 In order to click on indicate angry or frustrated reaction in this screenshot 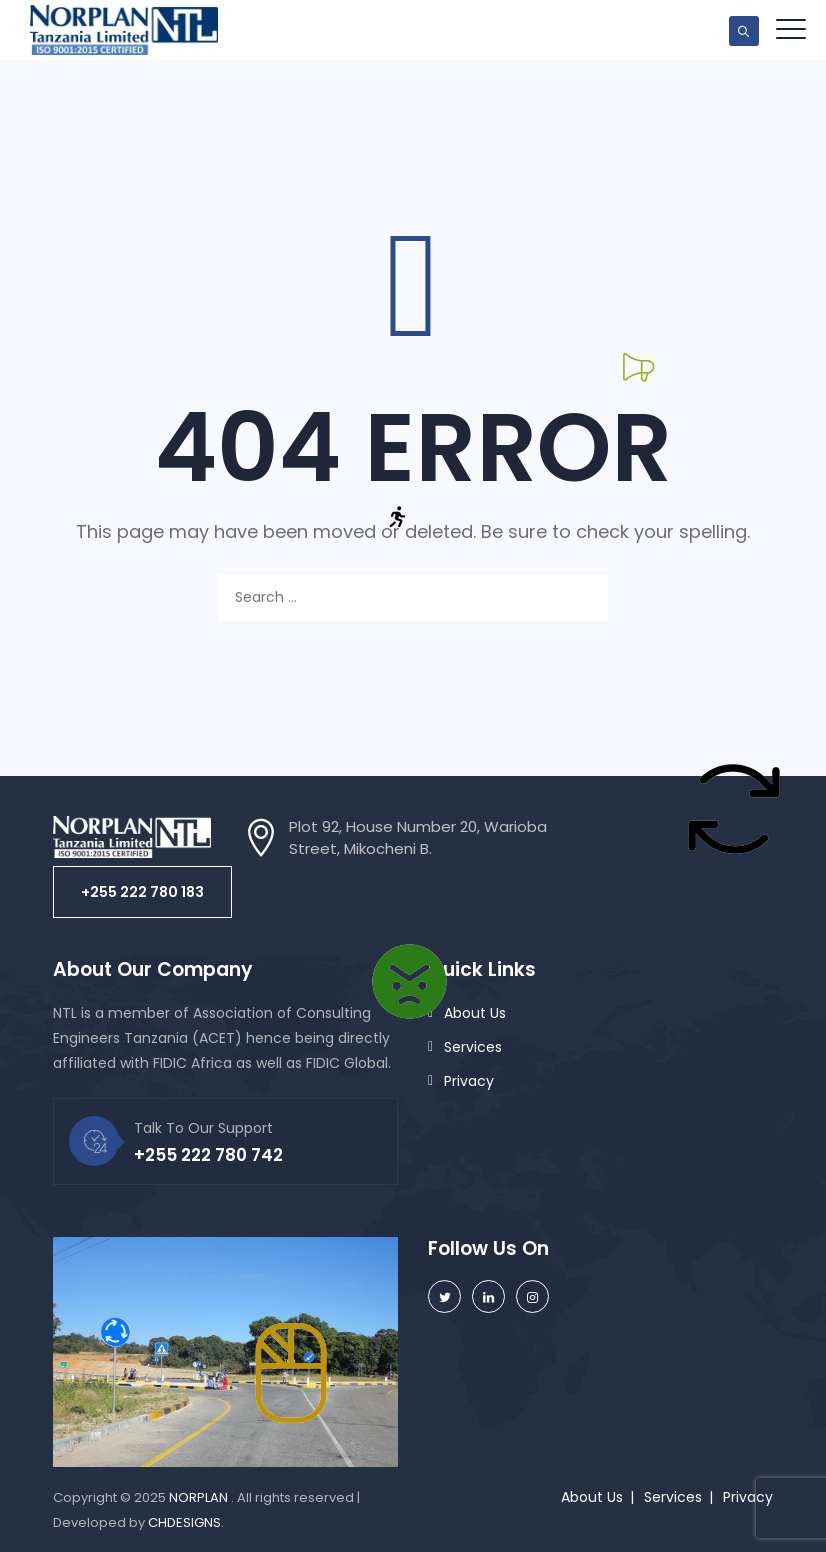, I will do `click(409, 981)`.